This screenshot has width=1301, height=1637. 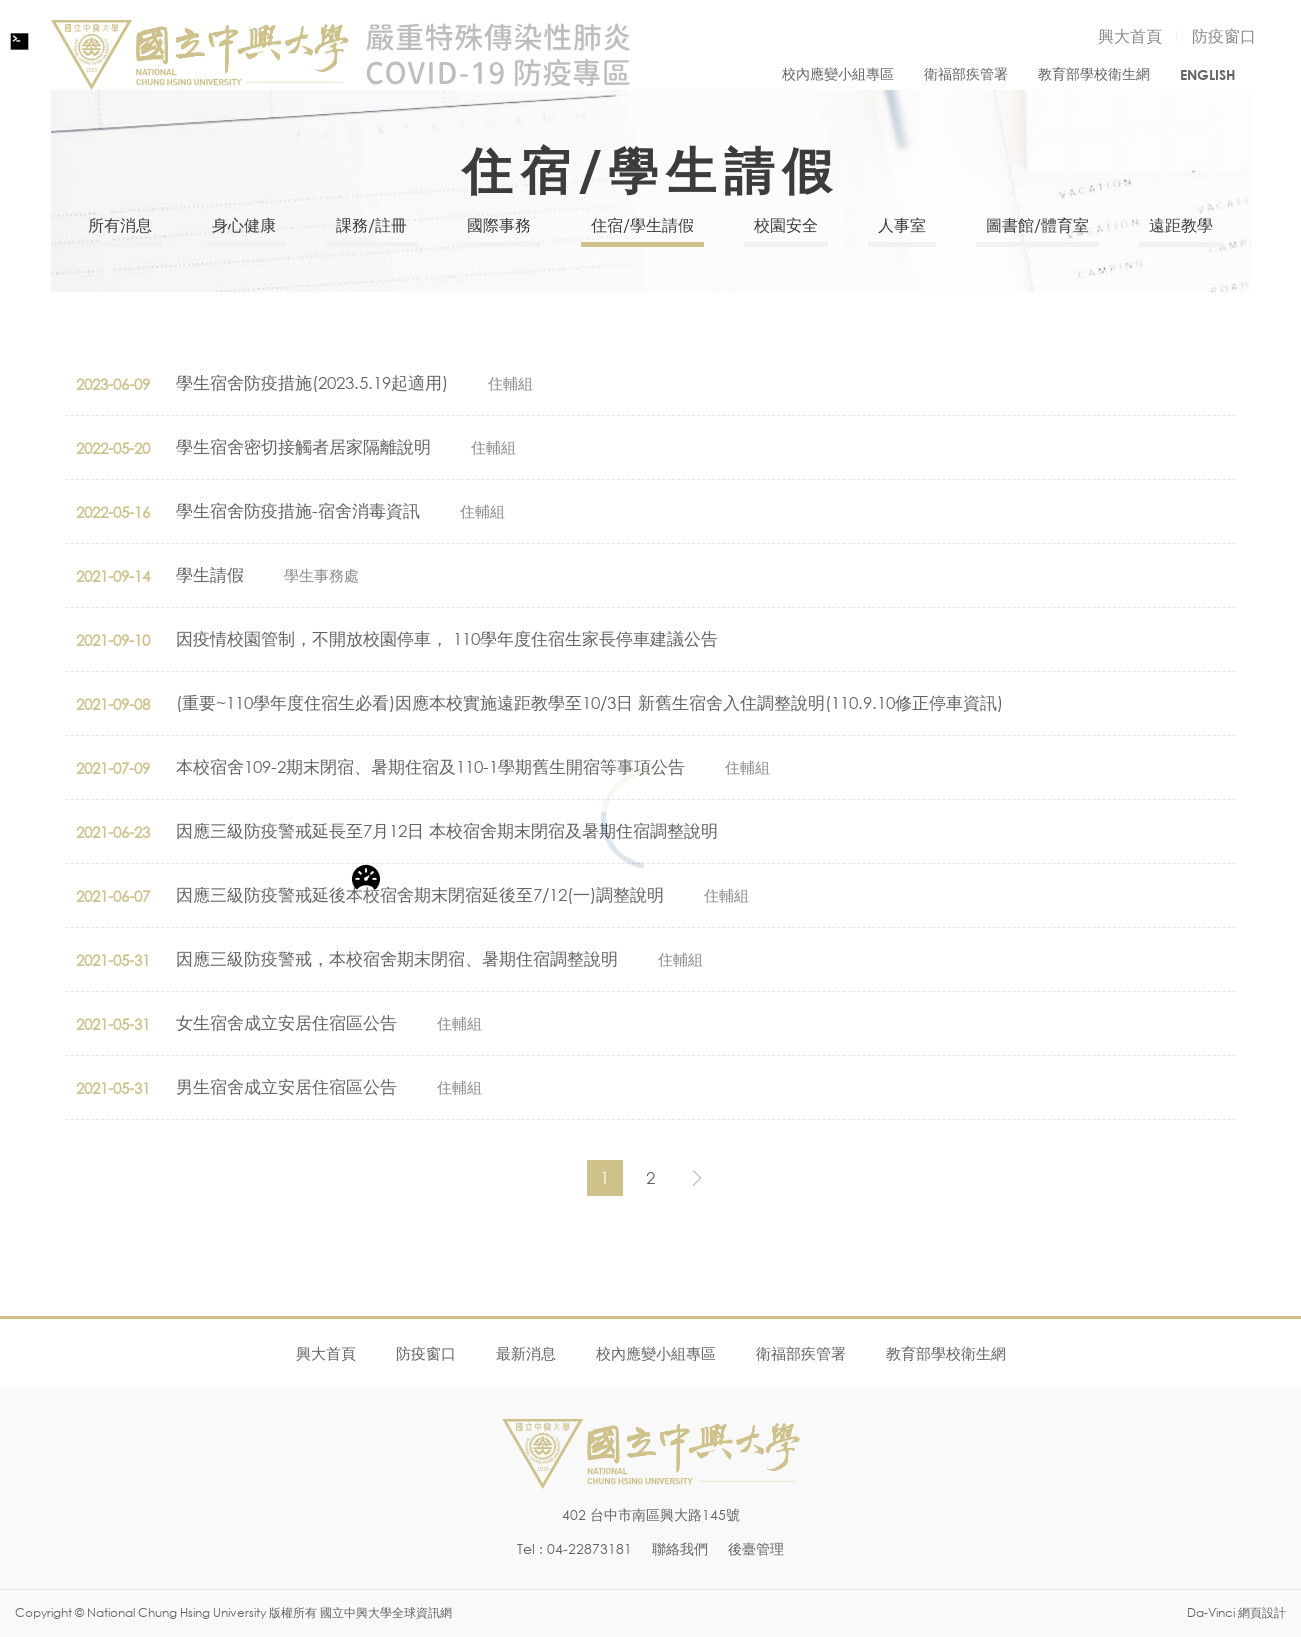 I want to click on open command line interface, so click(x=19, y=41).